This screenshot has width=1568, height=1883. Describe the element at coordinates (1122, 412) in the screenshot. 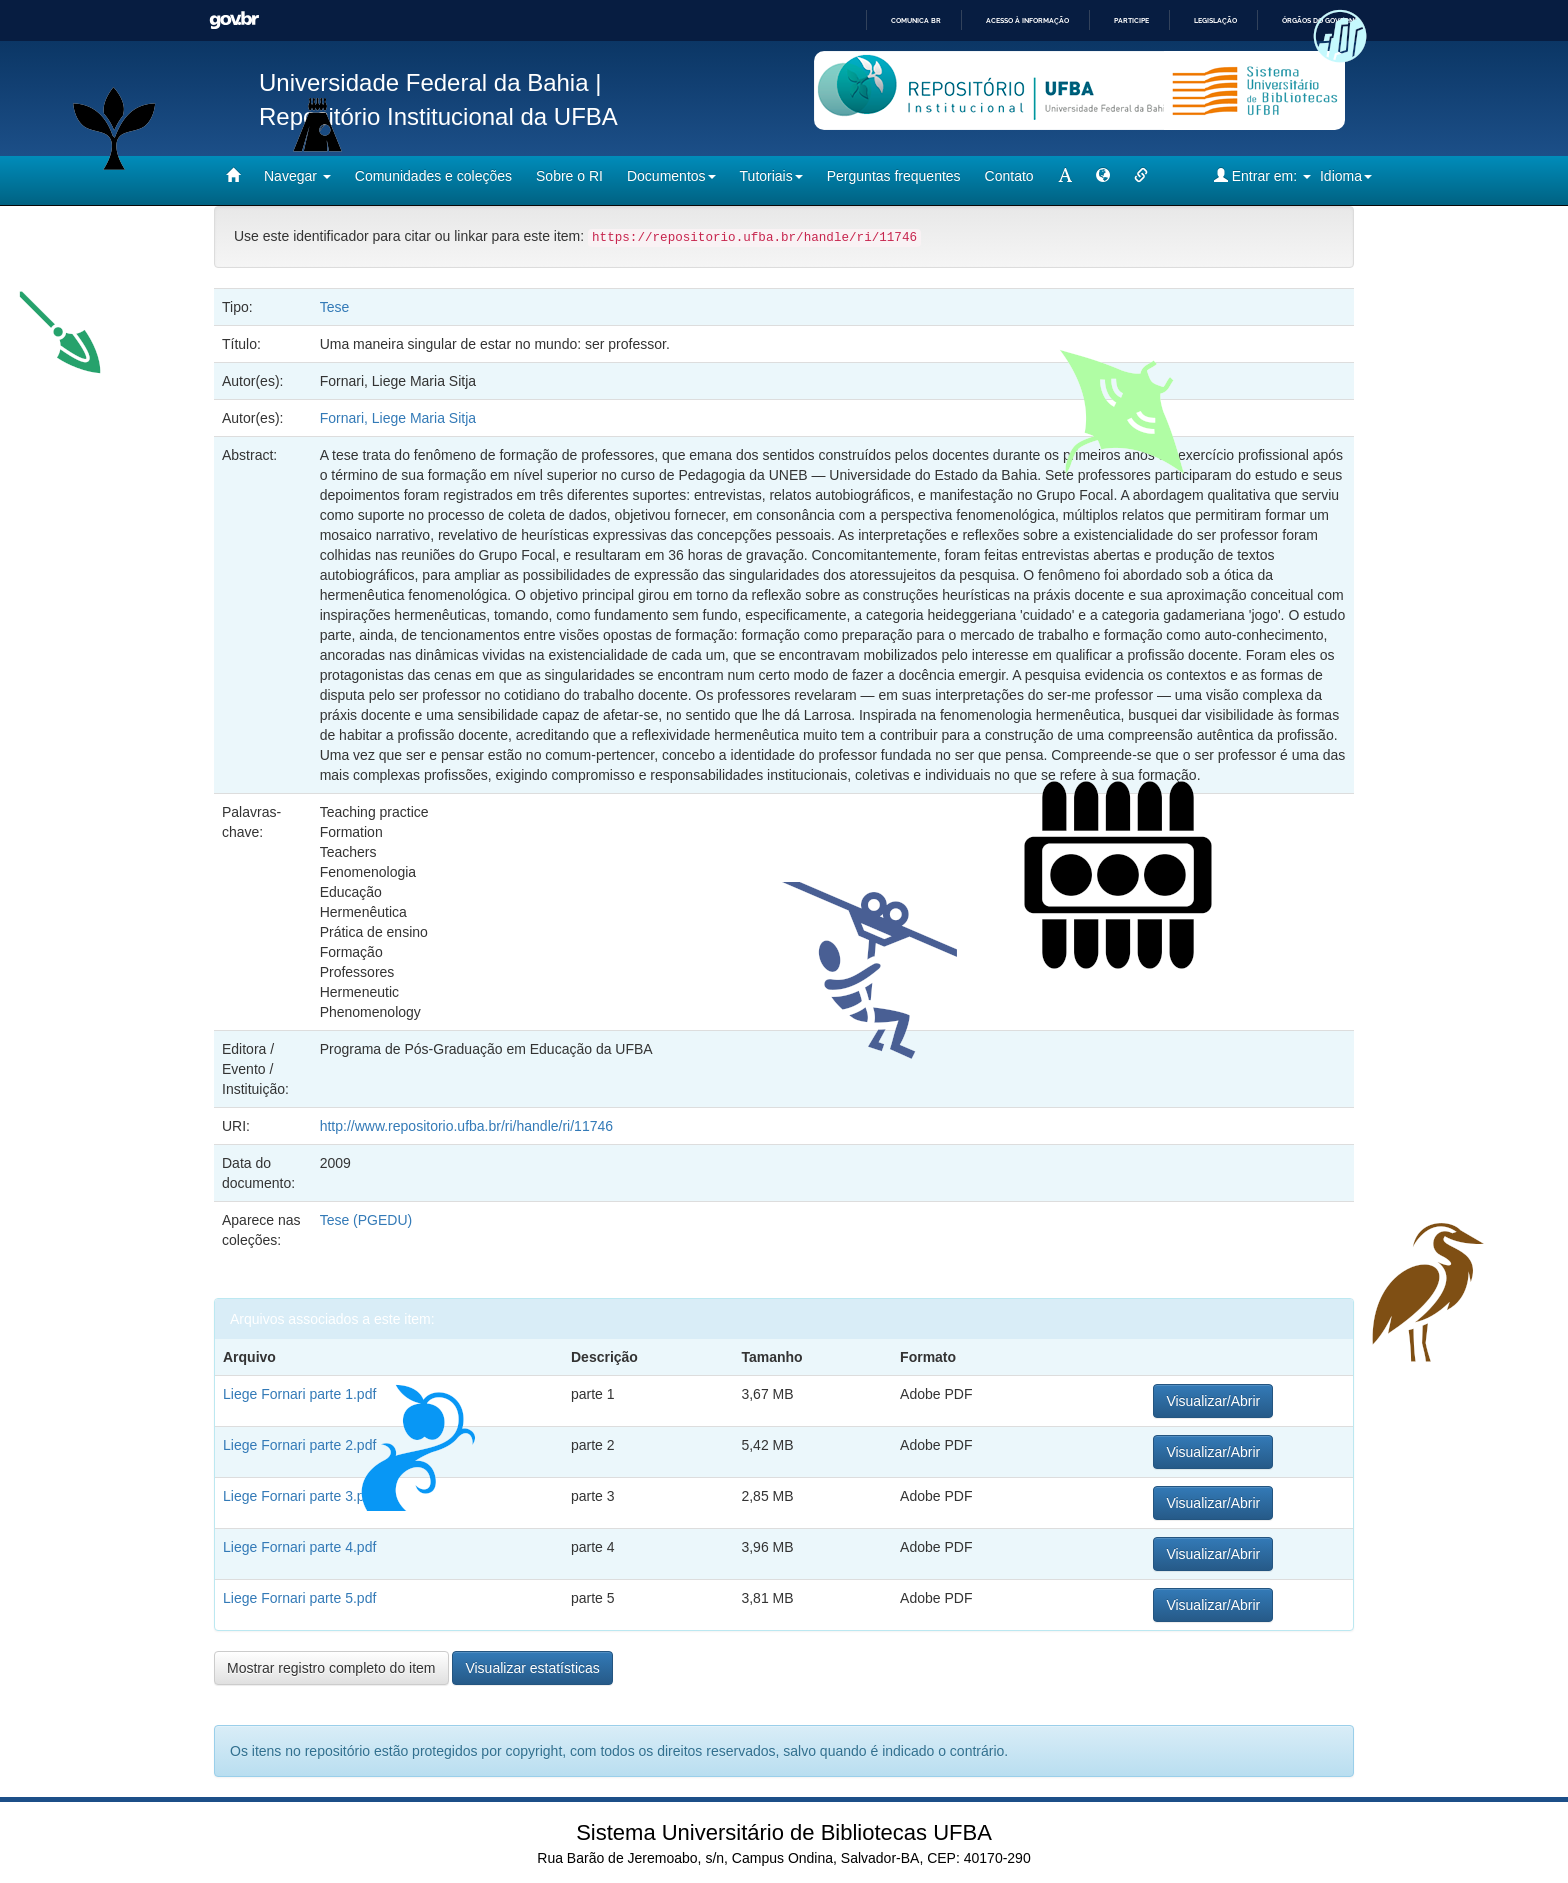

I see `indicates manta ray or marine life content` at that location.